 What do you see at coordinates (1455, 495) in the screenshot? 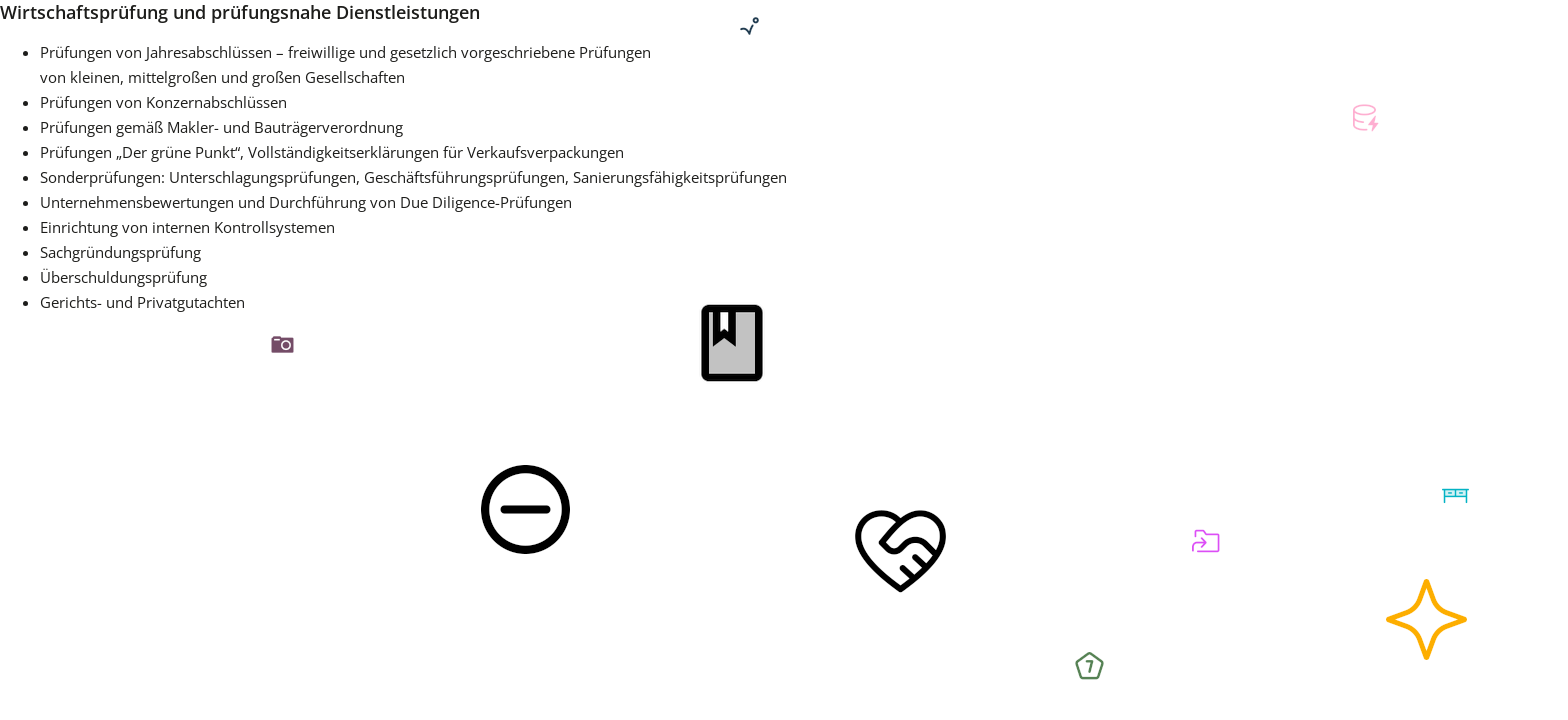
I see `access workspace or office settings` at bounding box center [1455, 495].